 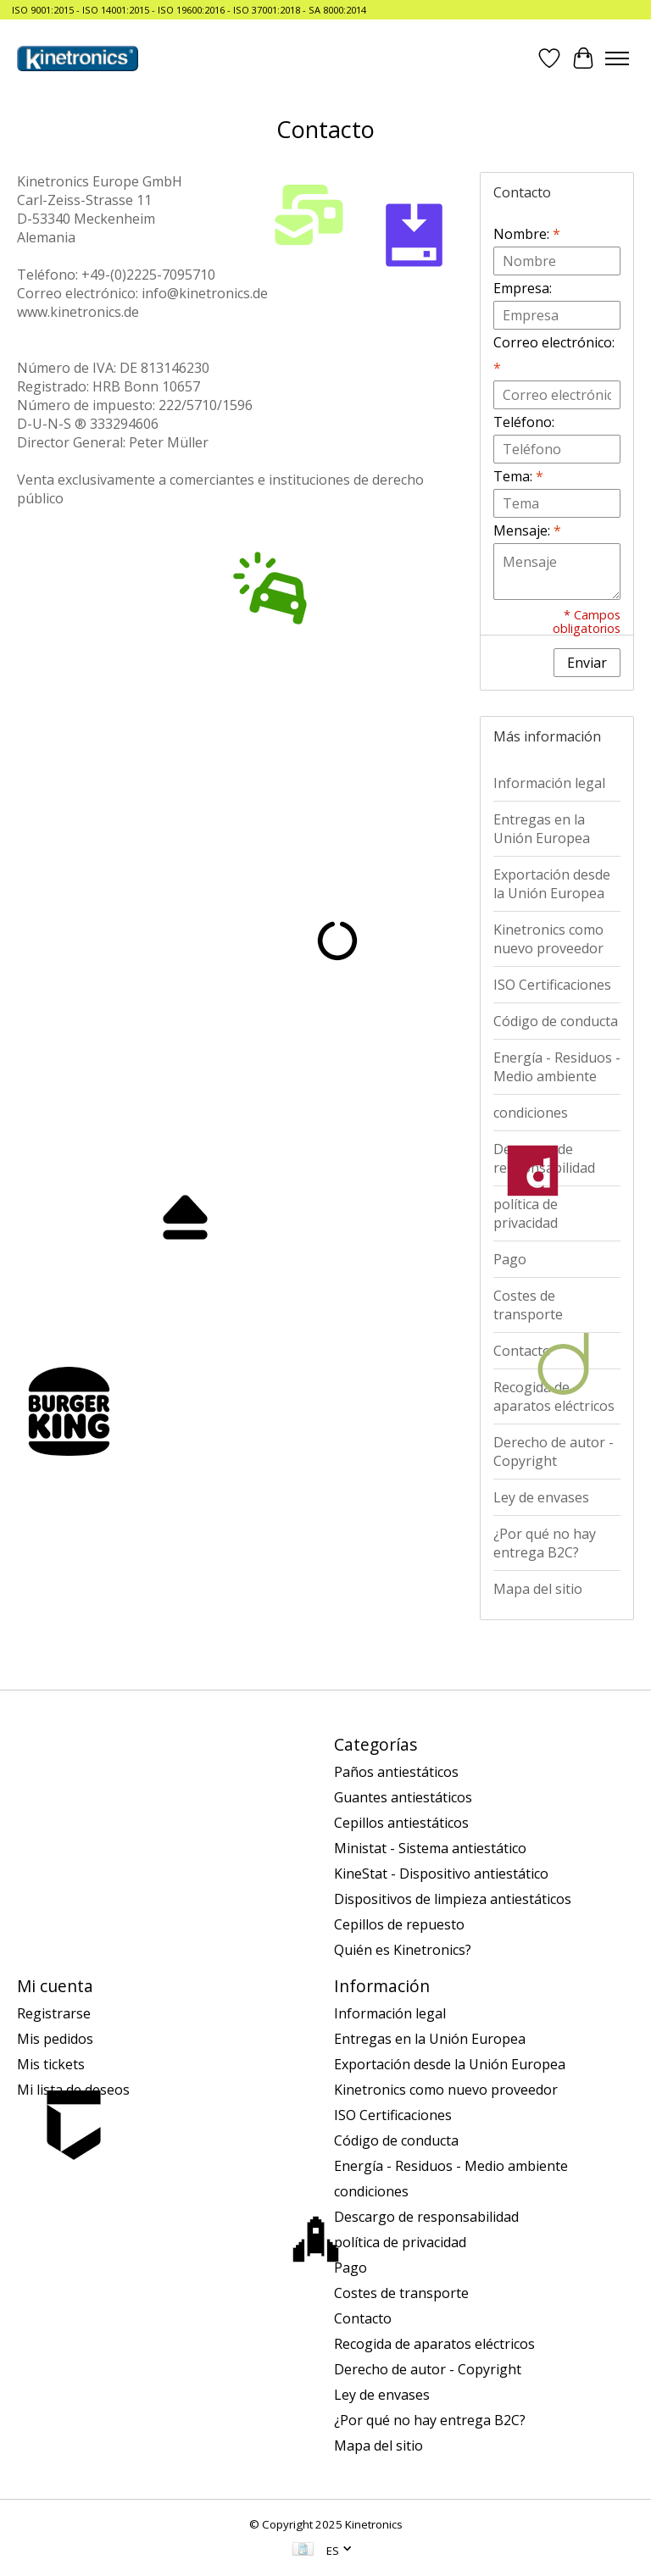 I want to click on install an app or software, so click(x=414, y=235).